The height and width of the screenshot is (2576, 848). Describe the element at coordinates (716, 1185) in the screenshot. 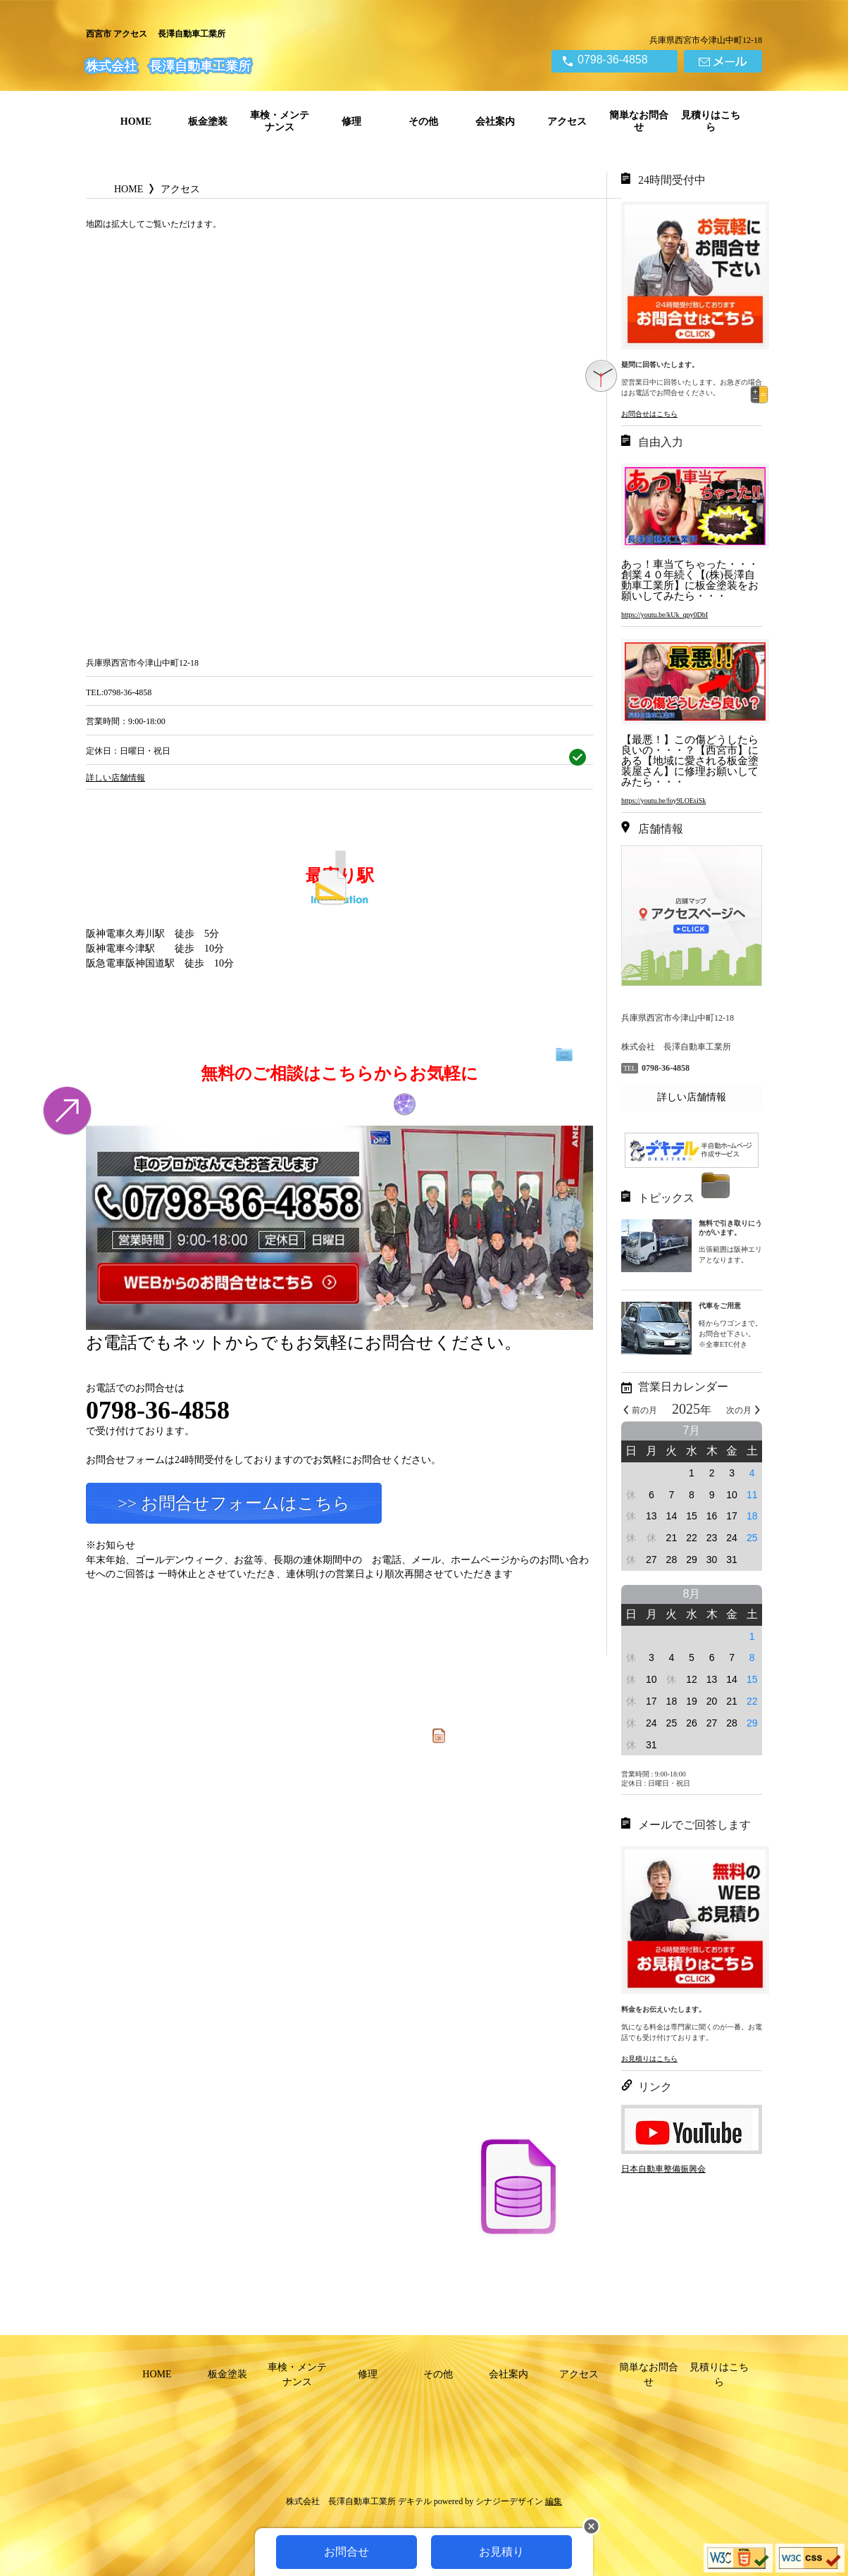

I see `drop files here to move them into this folder` at that location.